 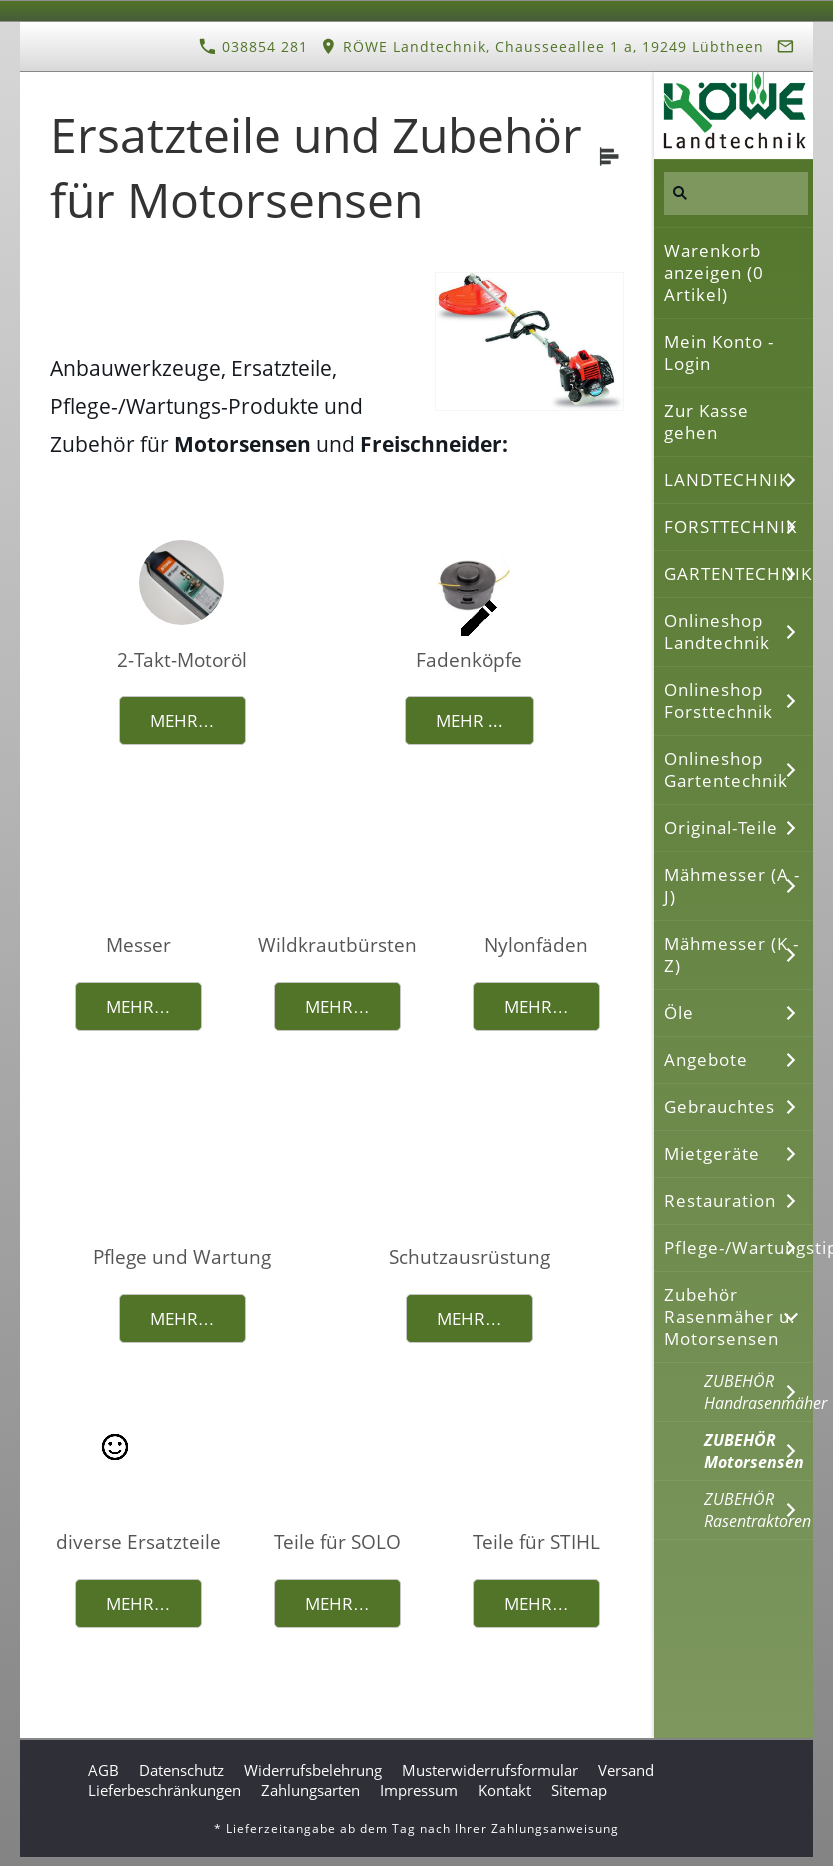 I want to click on view horizontal bar chart data, so click(x=608, y=156).